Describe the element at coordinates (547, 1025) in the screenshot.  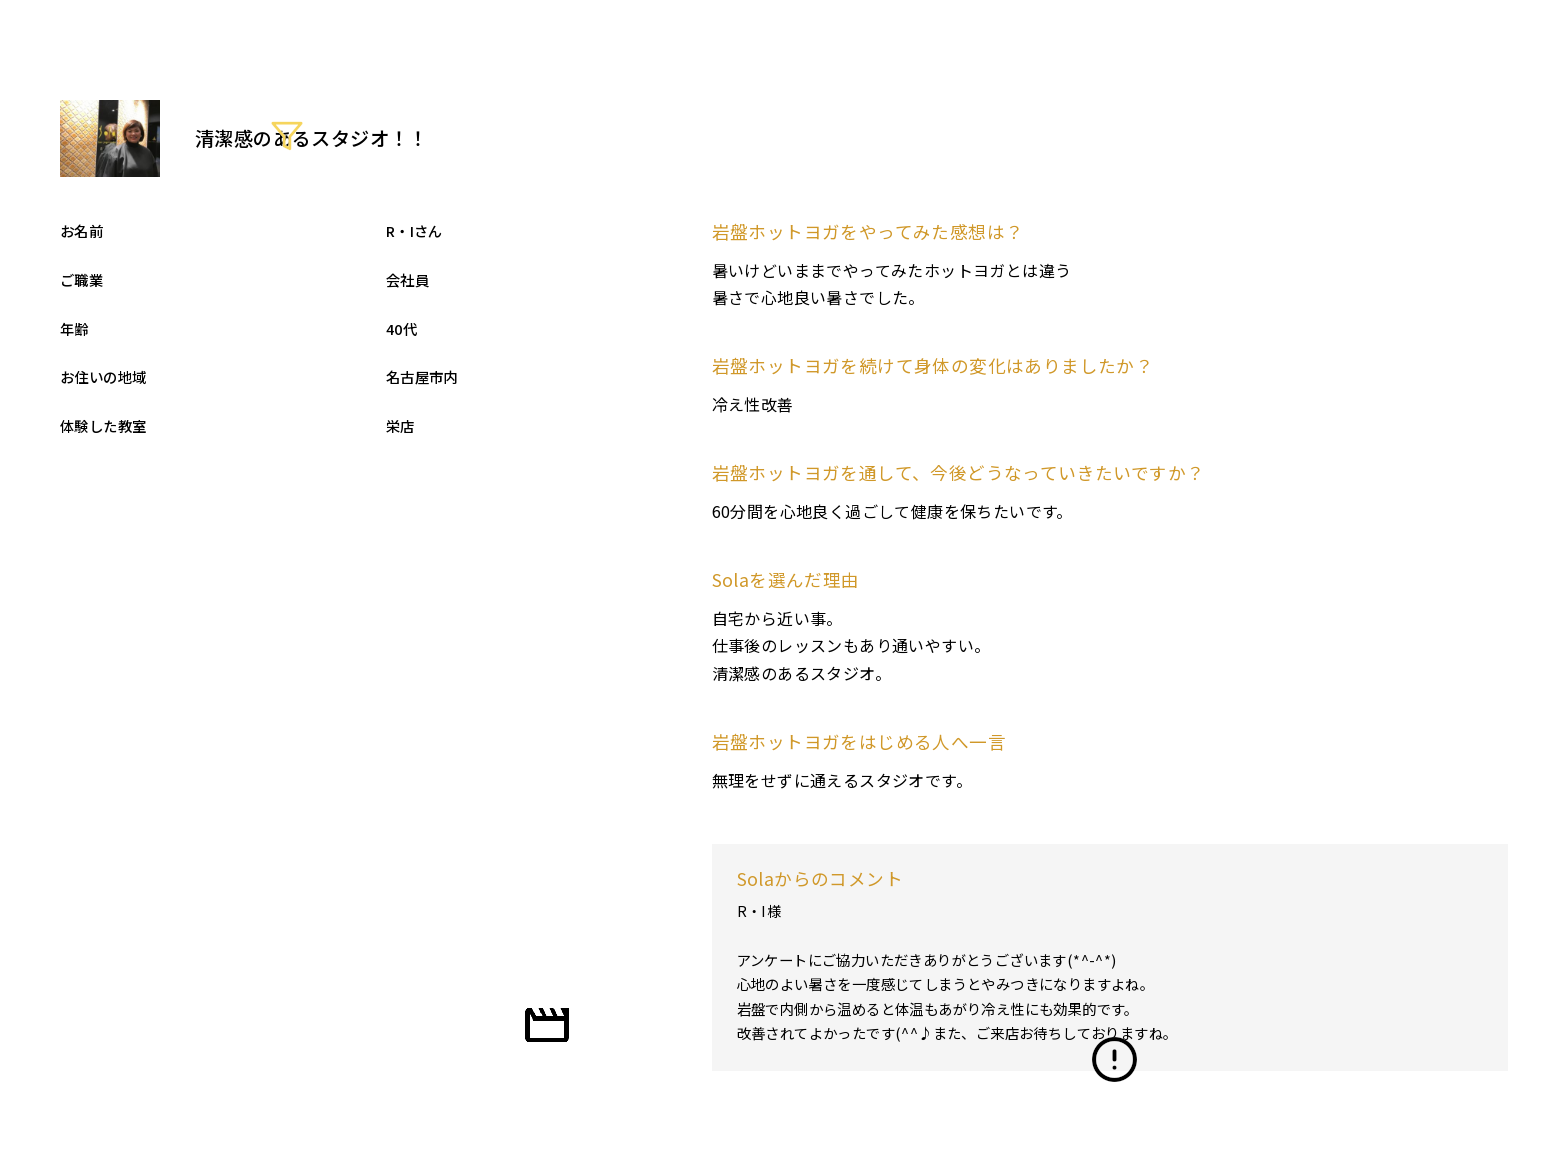
I see `create a new video or movie project` at that location.